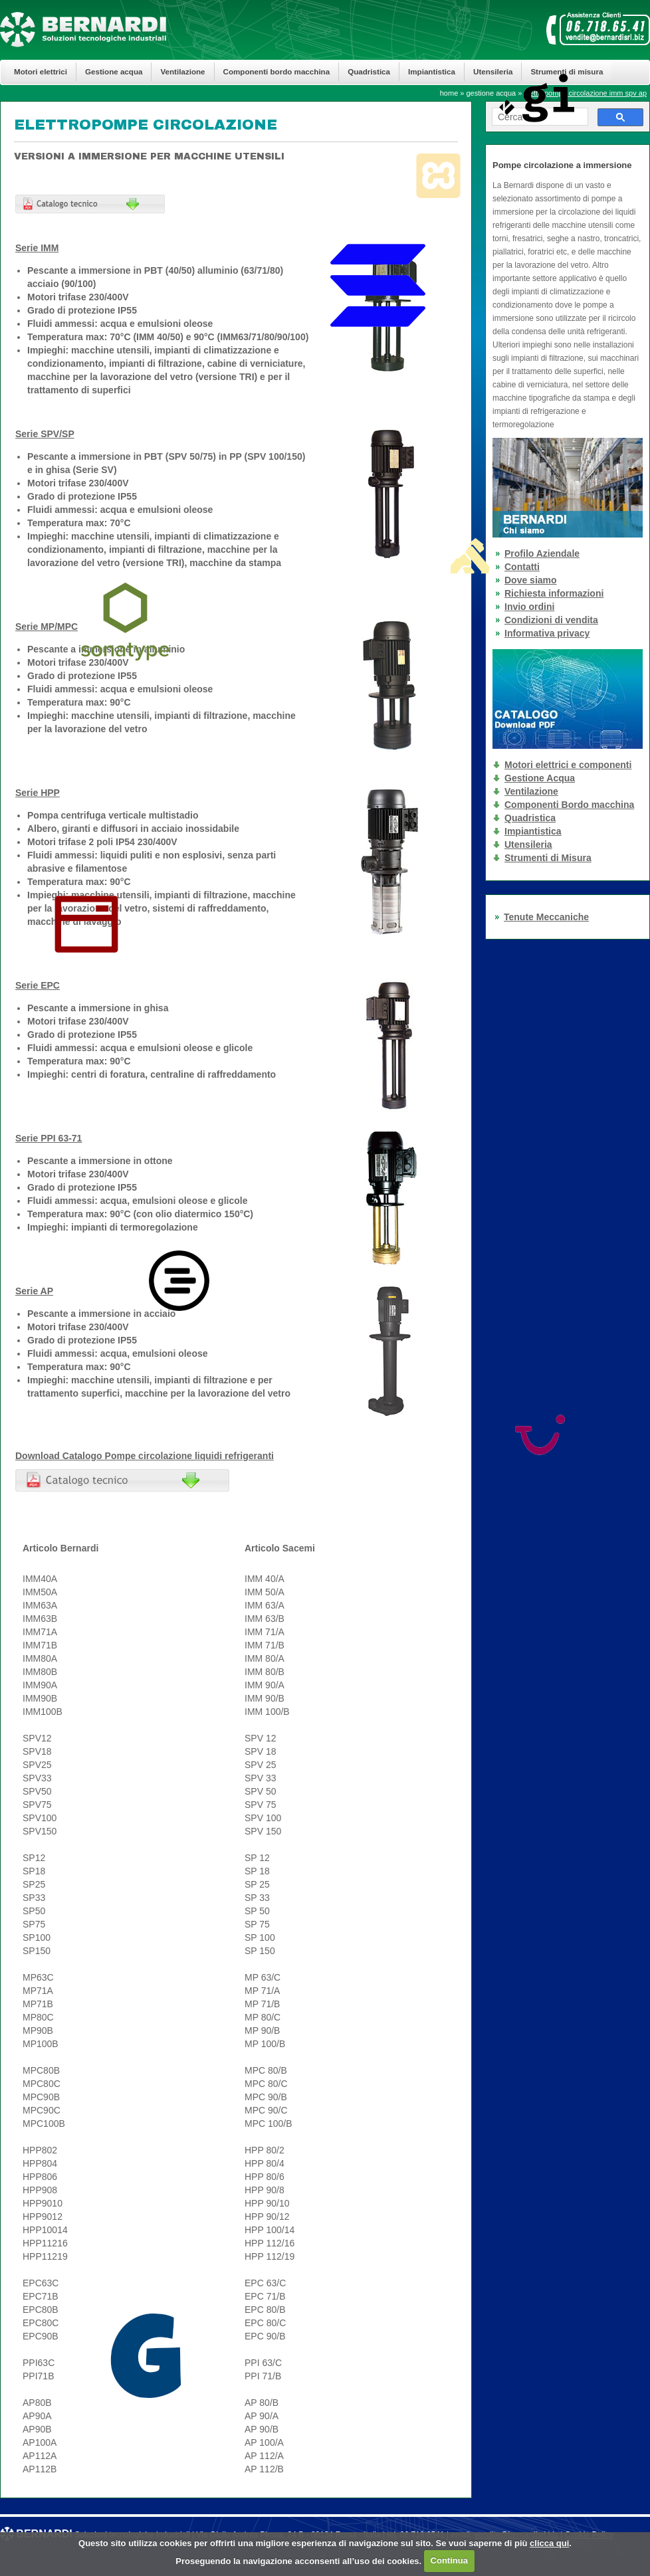  Describe the element at coordinates (86, 924) in the screenshot. I see `open a new browser window` at that location.